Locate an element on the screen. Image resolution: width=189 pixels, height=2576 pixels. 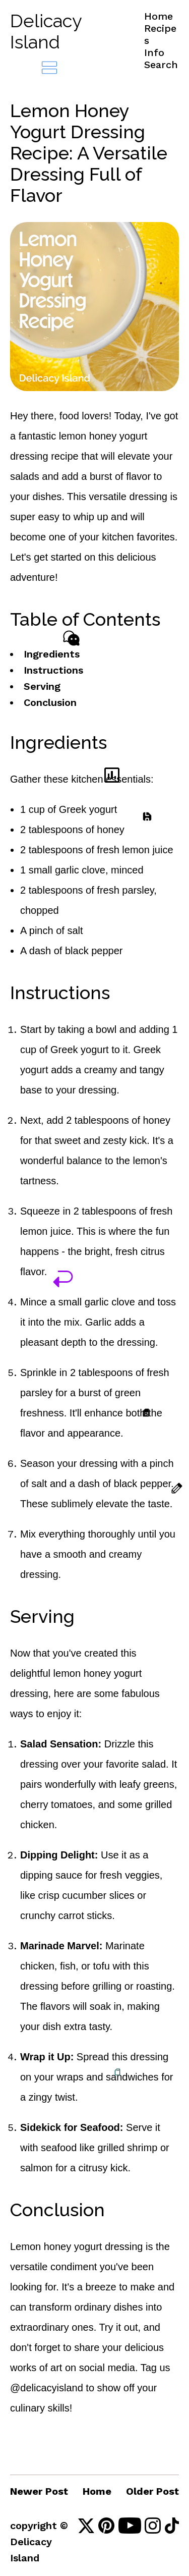
open wechat messaging app is located at coordinates (71, 638).